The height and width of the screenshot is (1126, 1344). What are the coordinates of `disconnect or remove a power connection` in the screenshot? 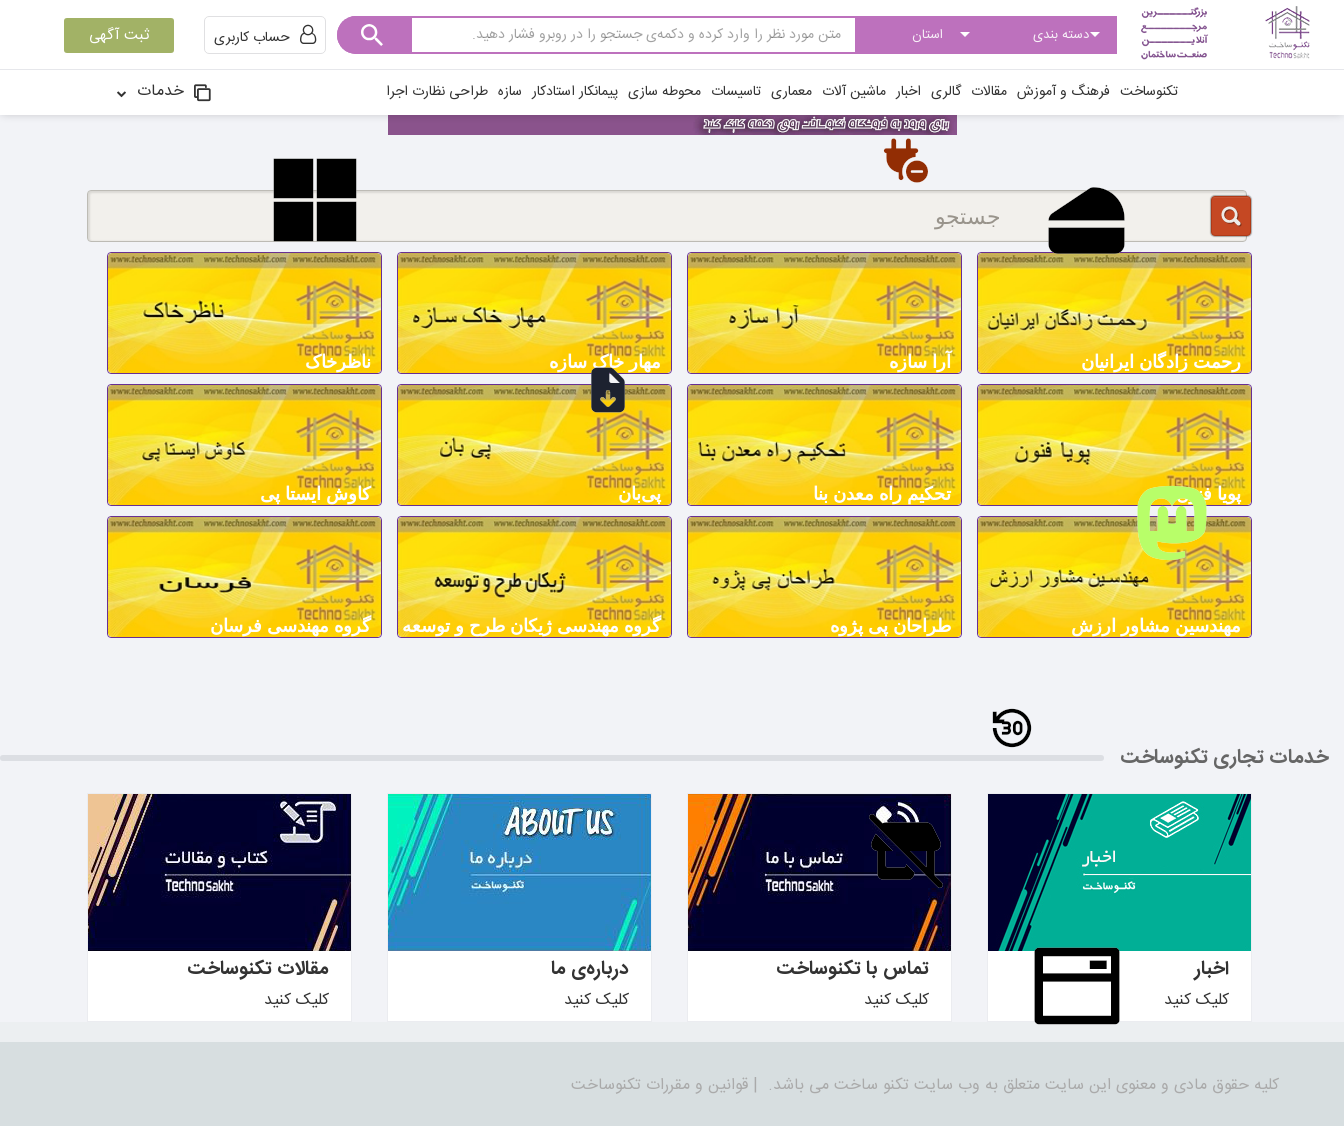 It's located at (903, 160).